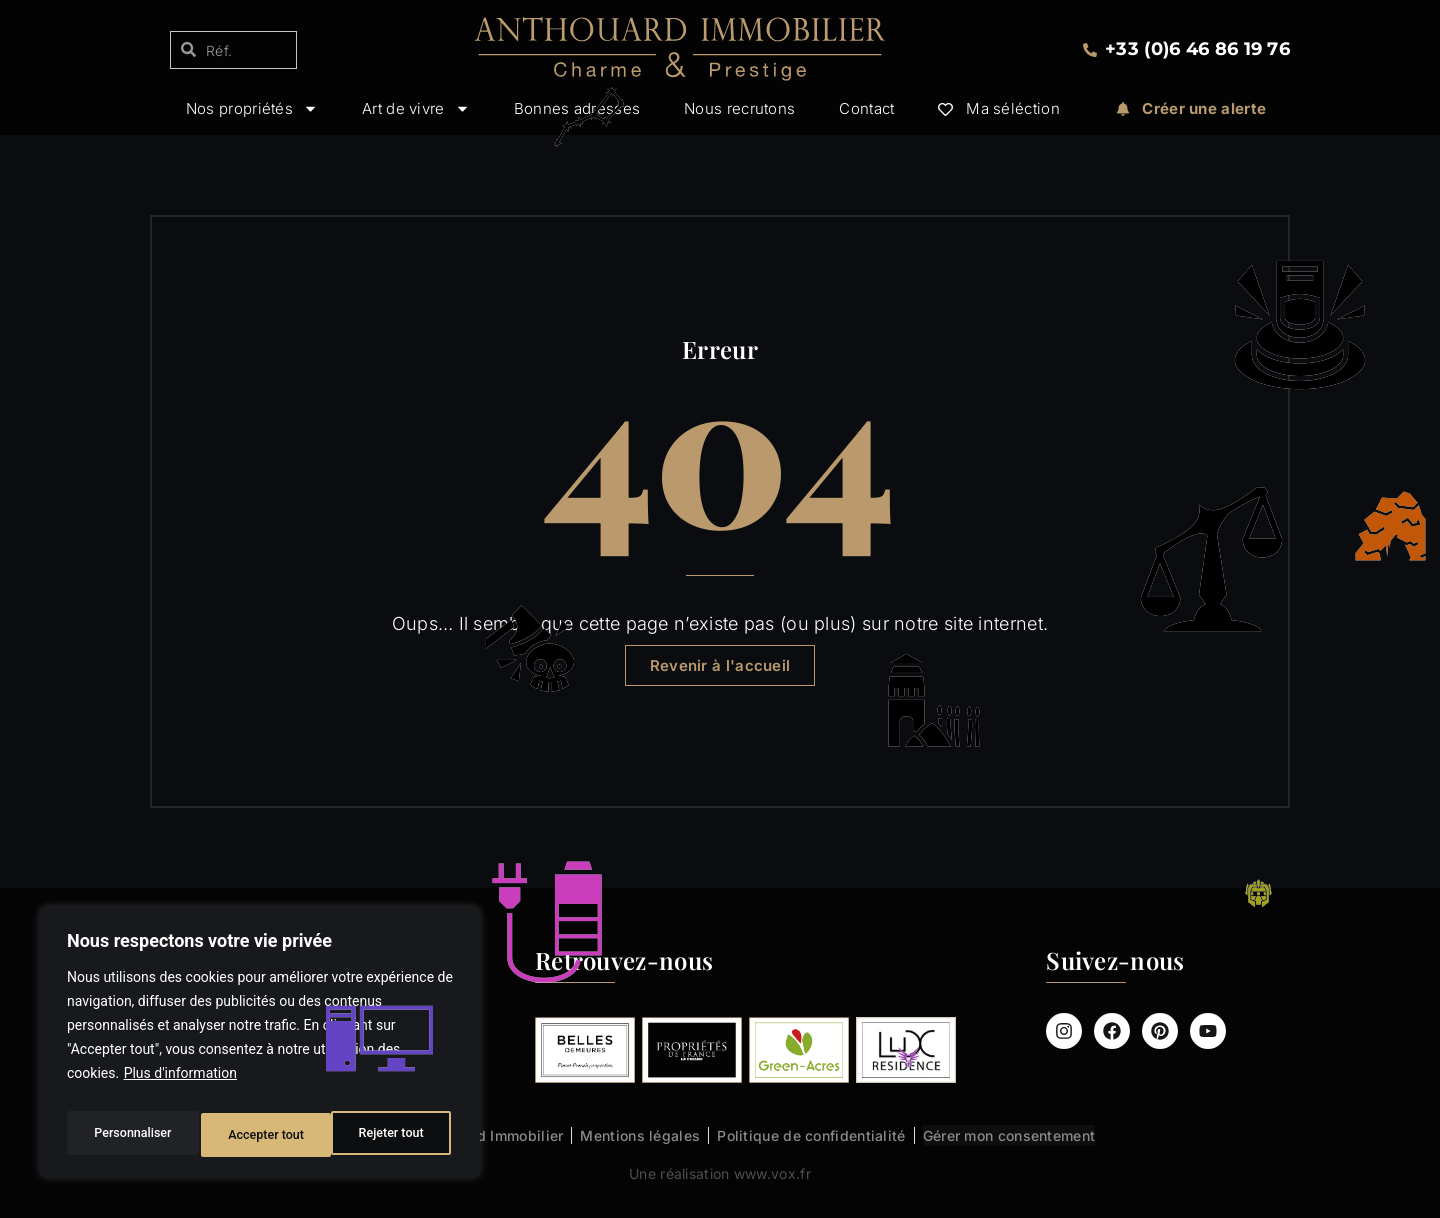 The image size is (1440, 1218). What do you see at coordinates (1390, 525) in the screenshot?
I see `enter a cave or underground area` at bounding box center [1390, 525].